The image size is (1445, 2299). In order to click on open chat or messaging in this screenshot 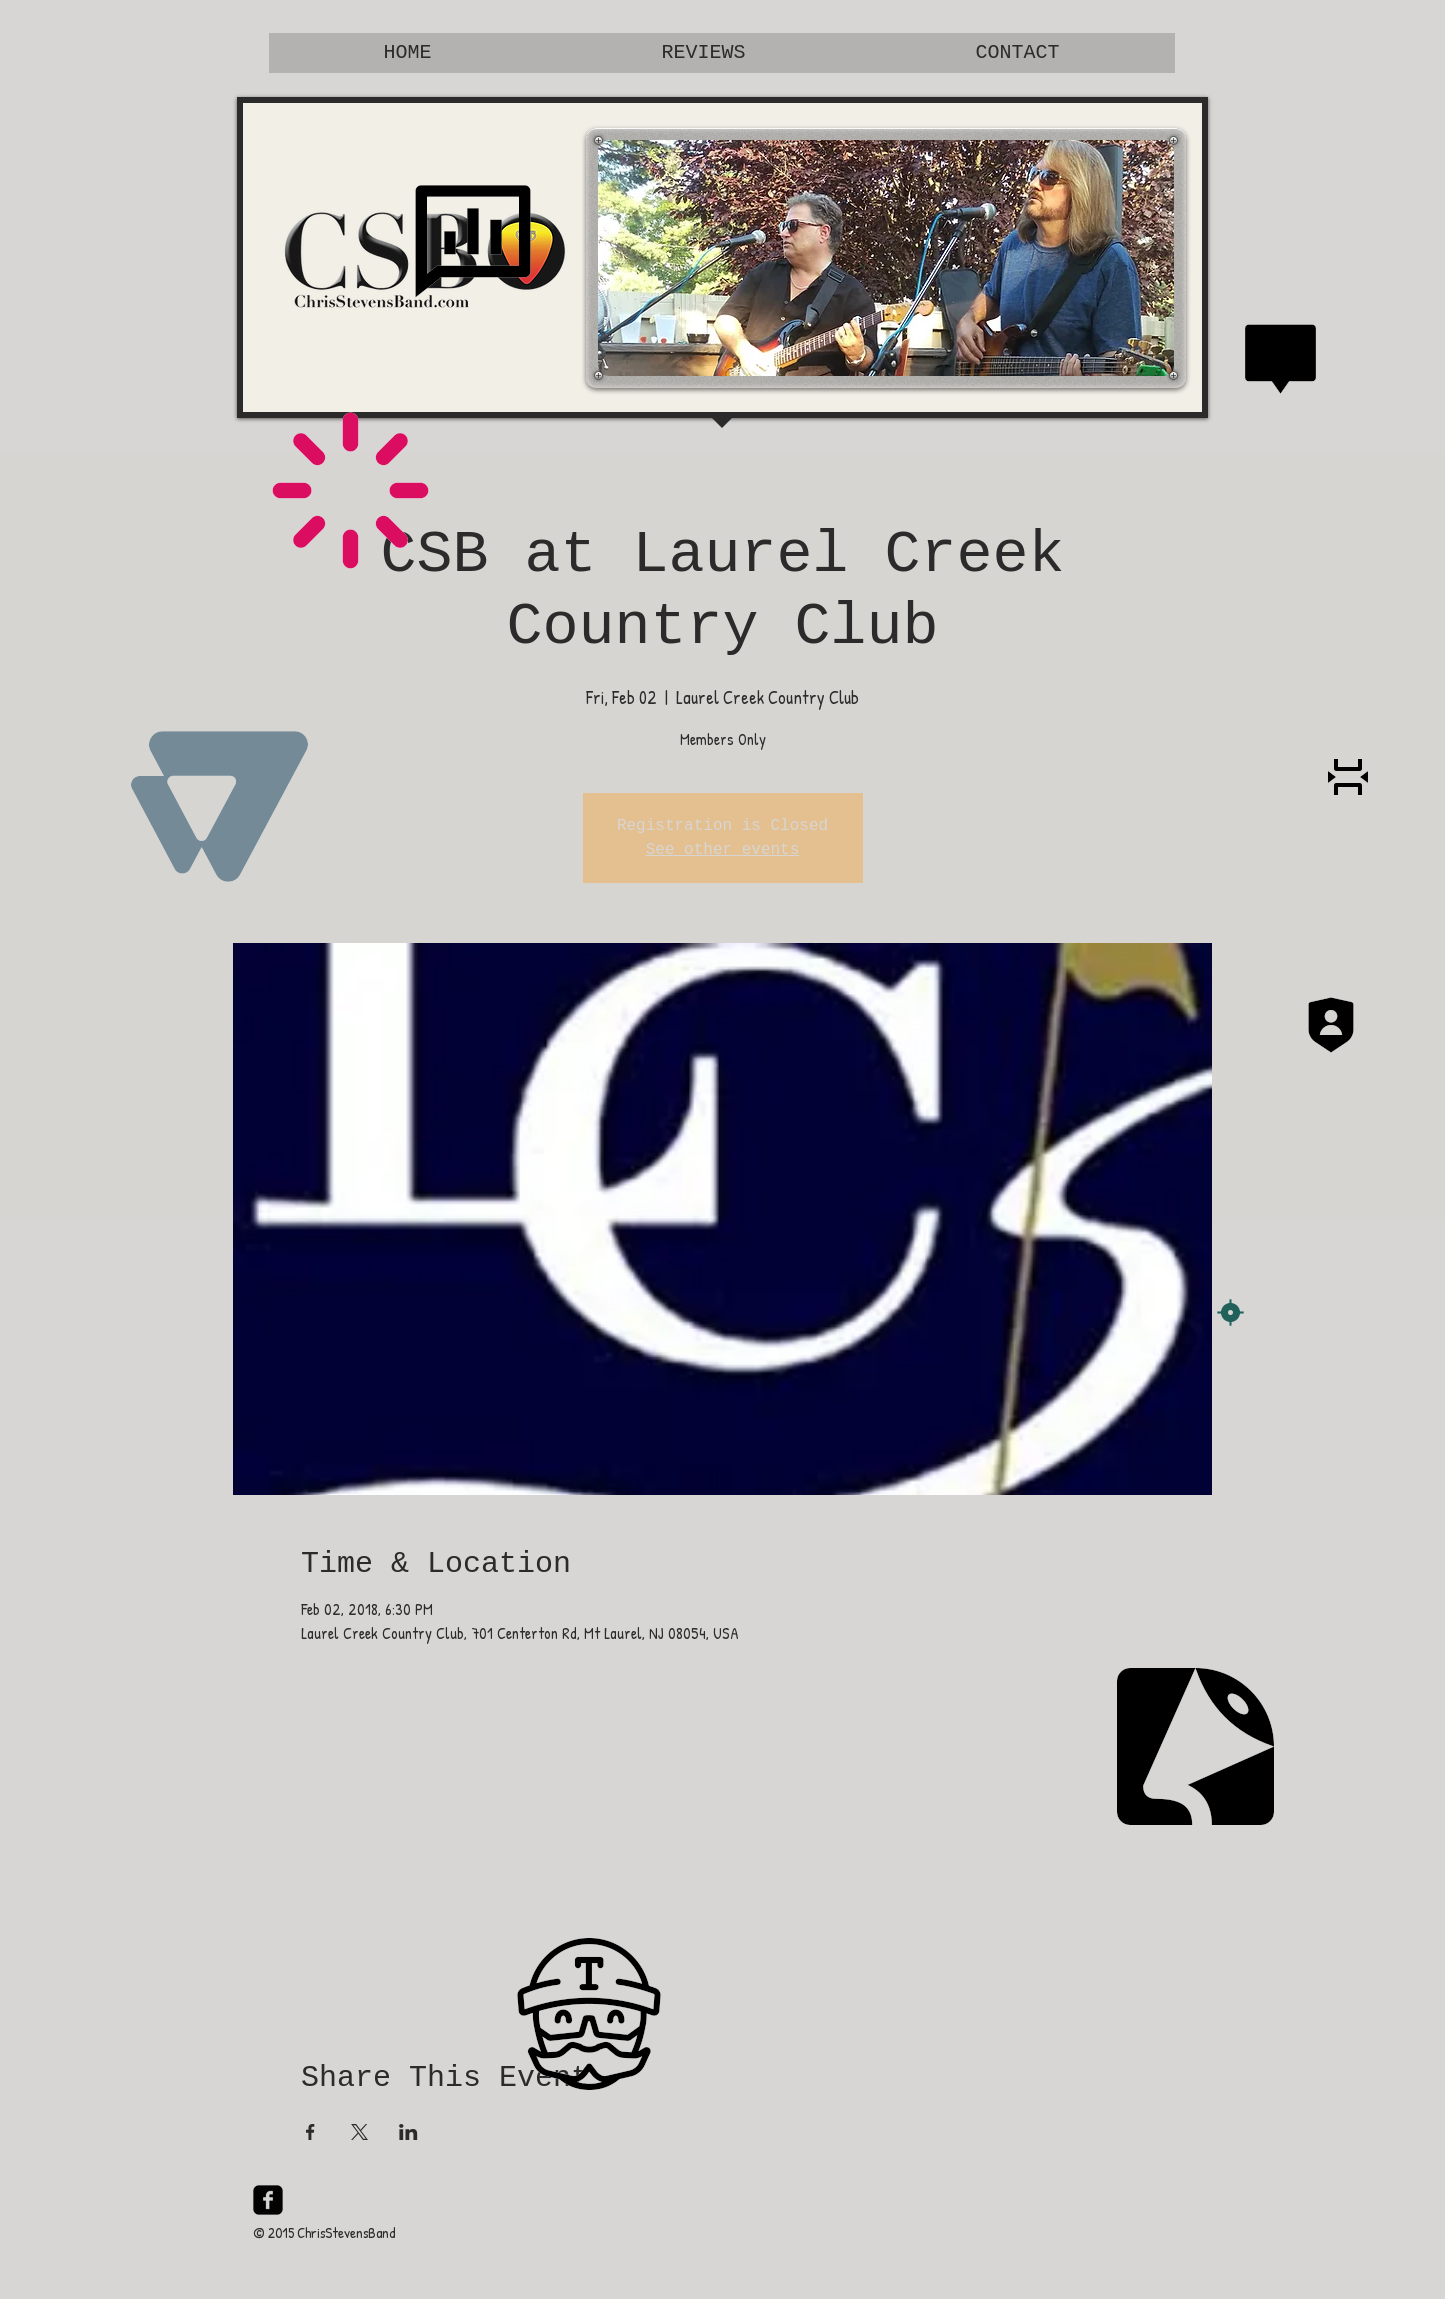, I will do `click(1280, 356)`.